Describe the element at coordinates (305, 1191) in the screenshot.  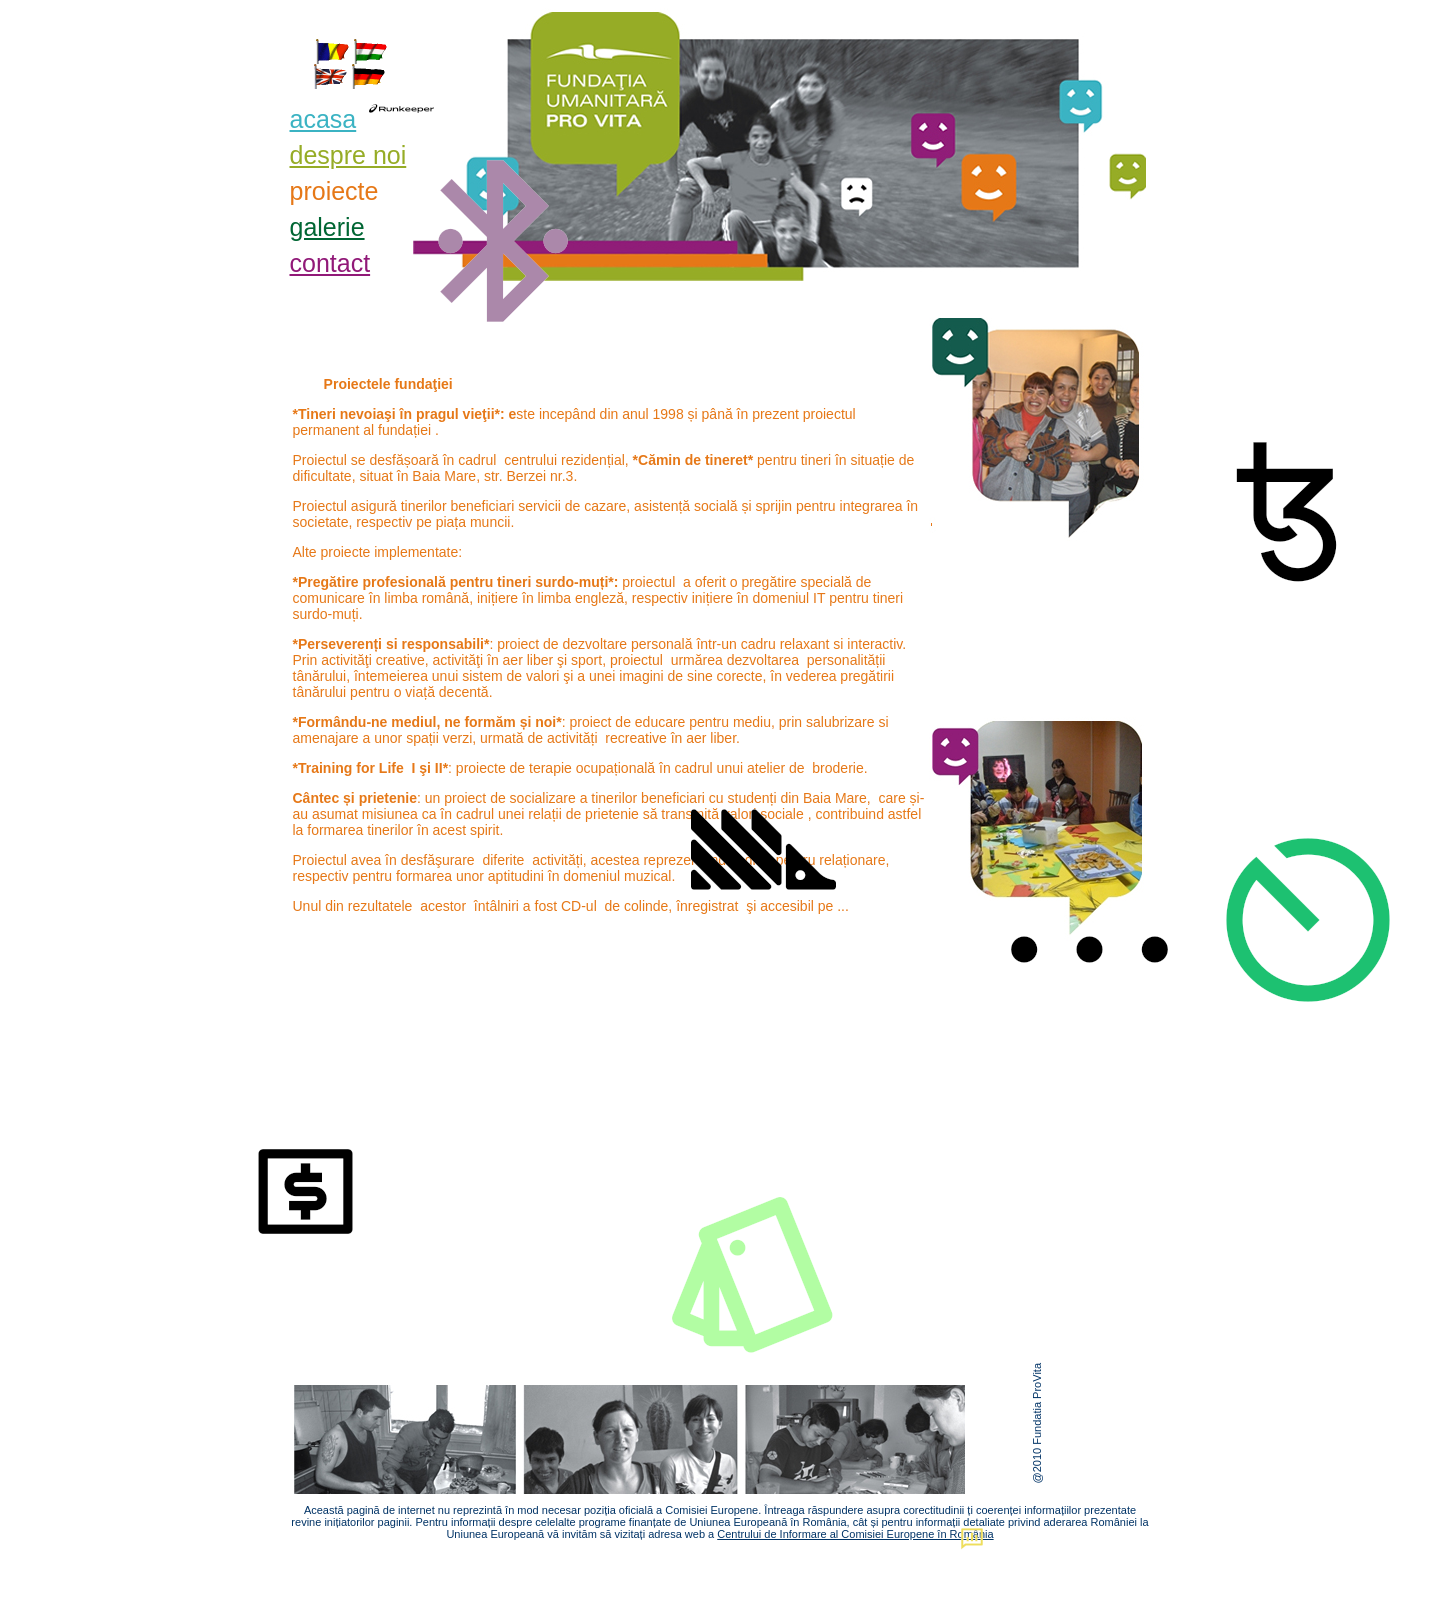
I see `view financial transactions or payment details` at that location.